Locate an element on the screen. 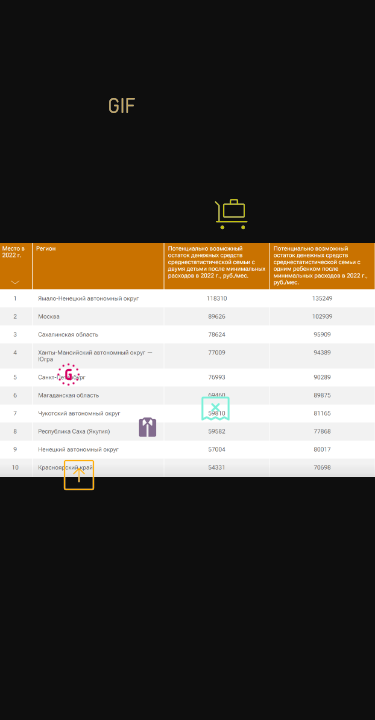 The height and width of the screenshot is (720, 375). access luggage or baggage services is located at coordinates (230, 213).